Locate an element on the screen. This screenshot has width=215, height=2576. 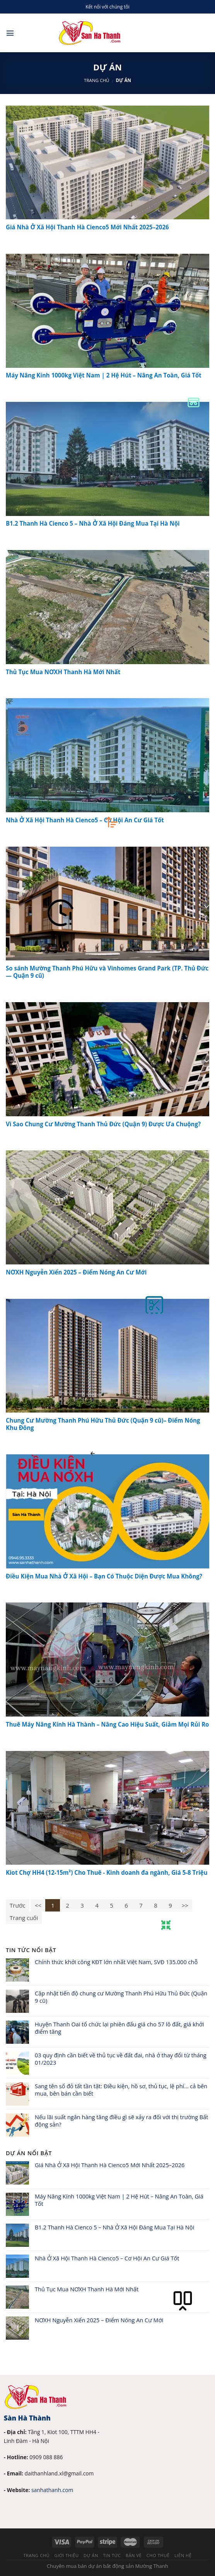
go back to the previous page is located at coordinates (93, 1454).